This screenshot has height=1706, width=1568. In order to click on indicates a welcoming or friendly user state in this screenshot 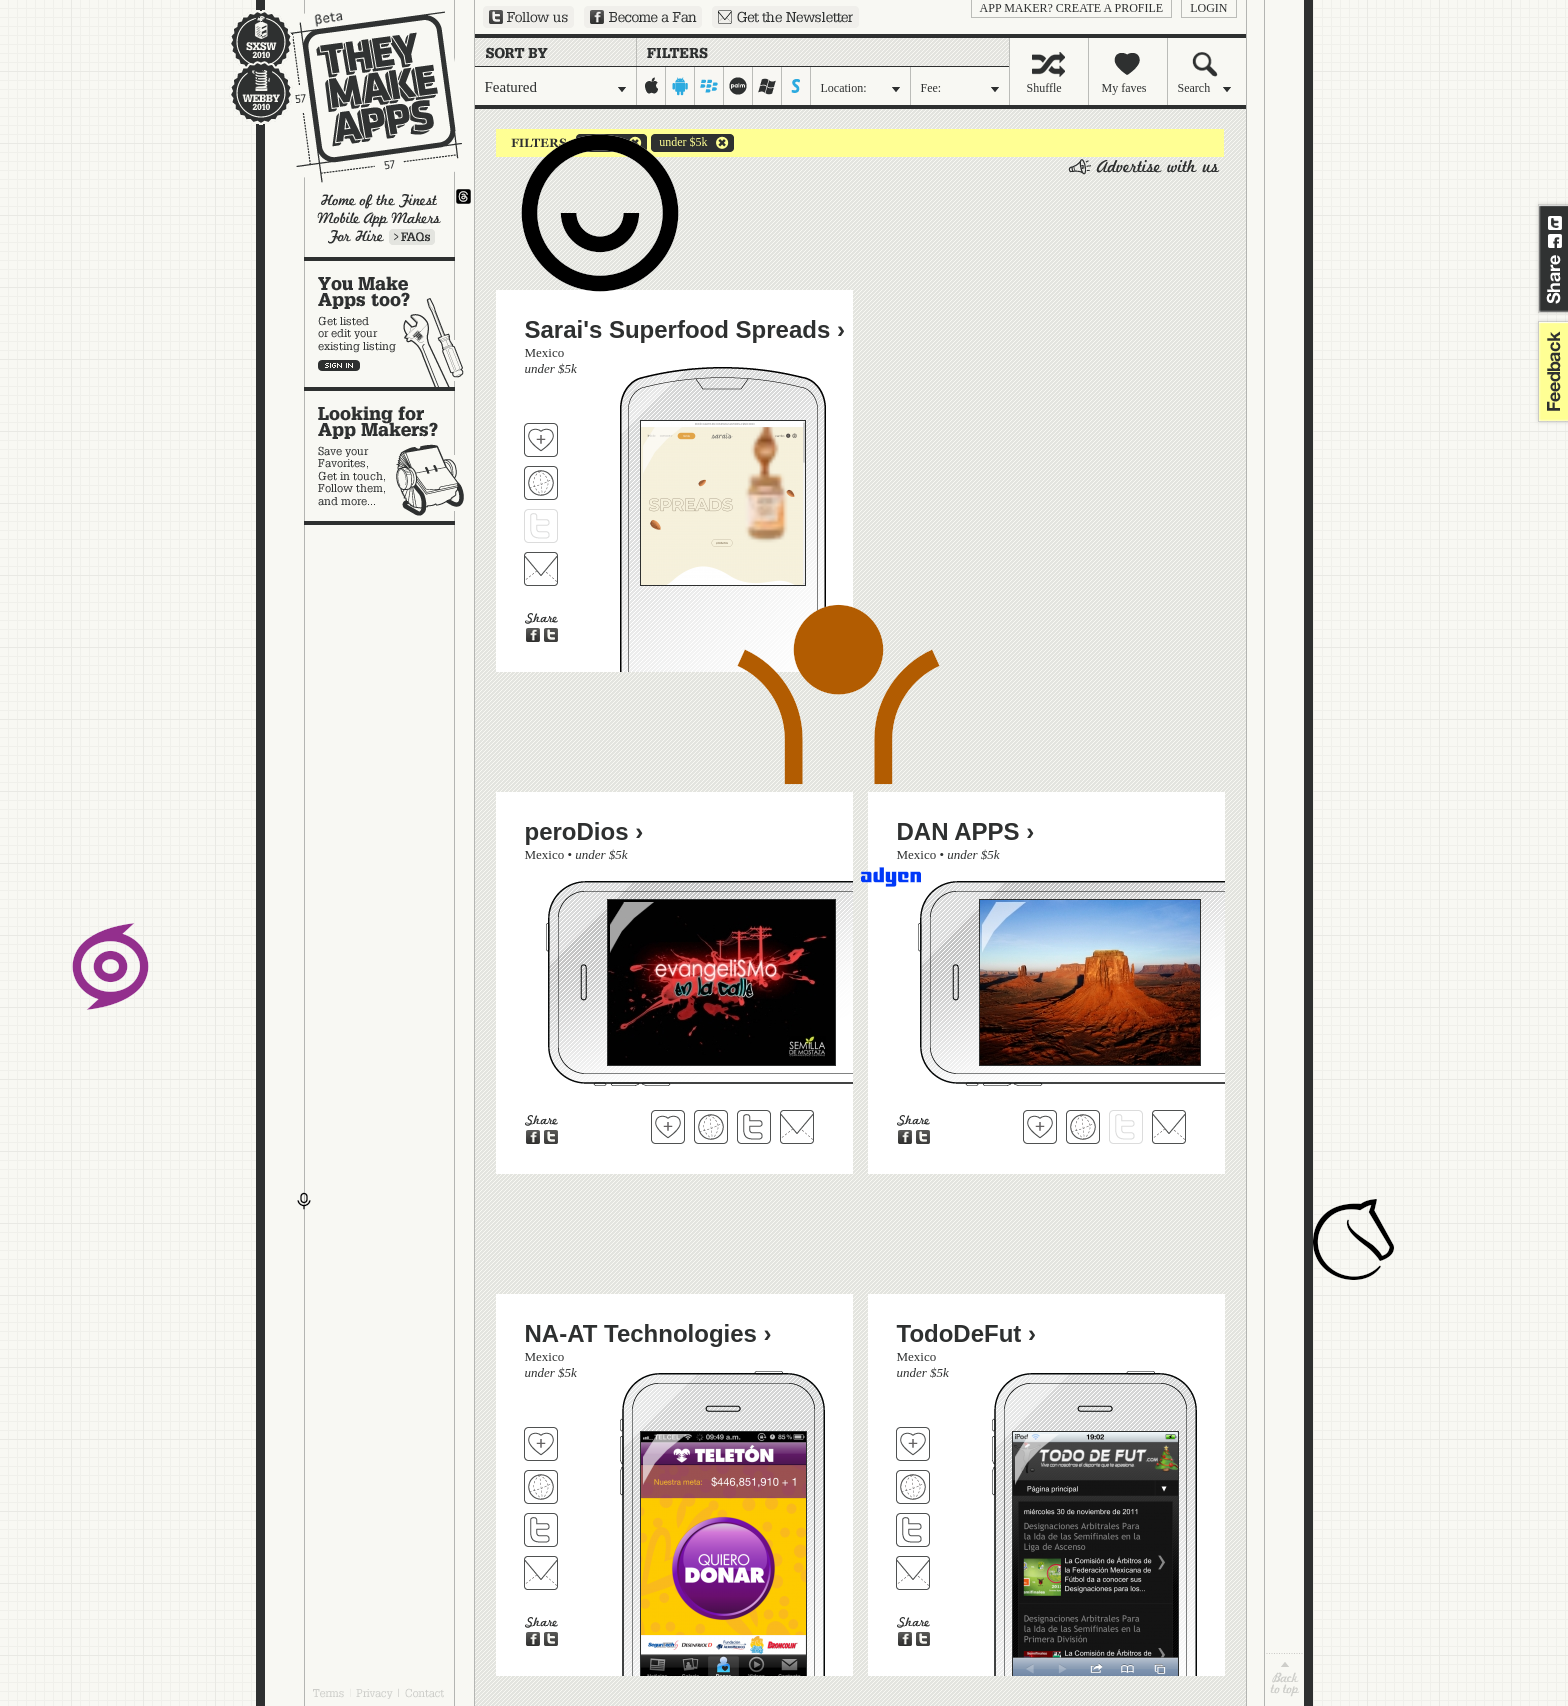, I will do `click(838, 694)`.